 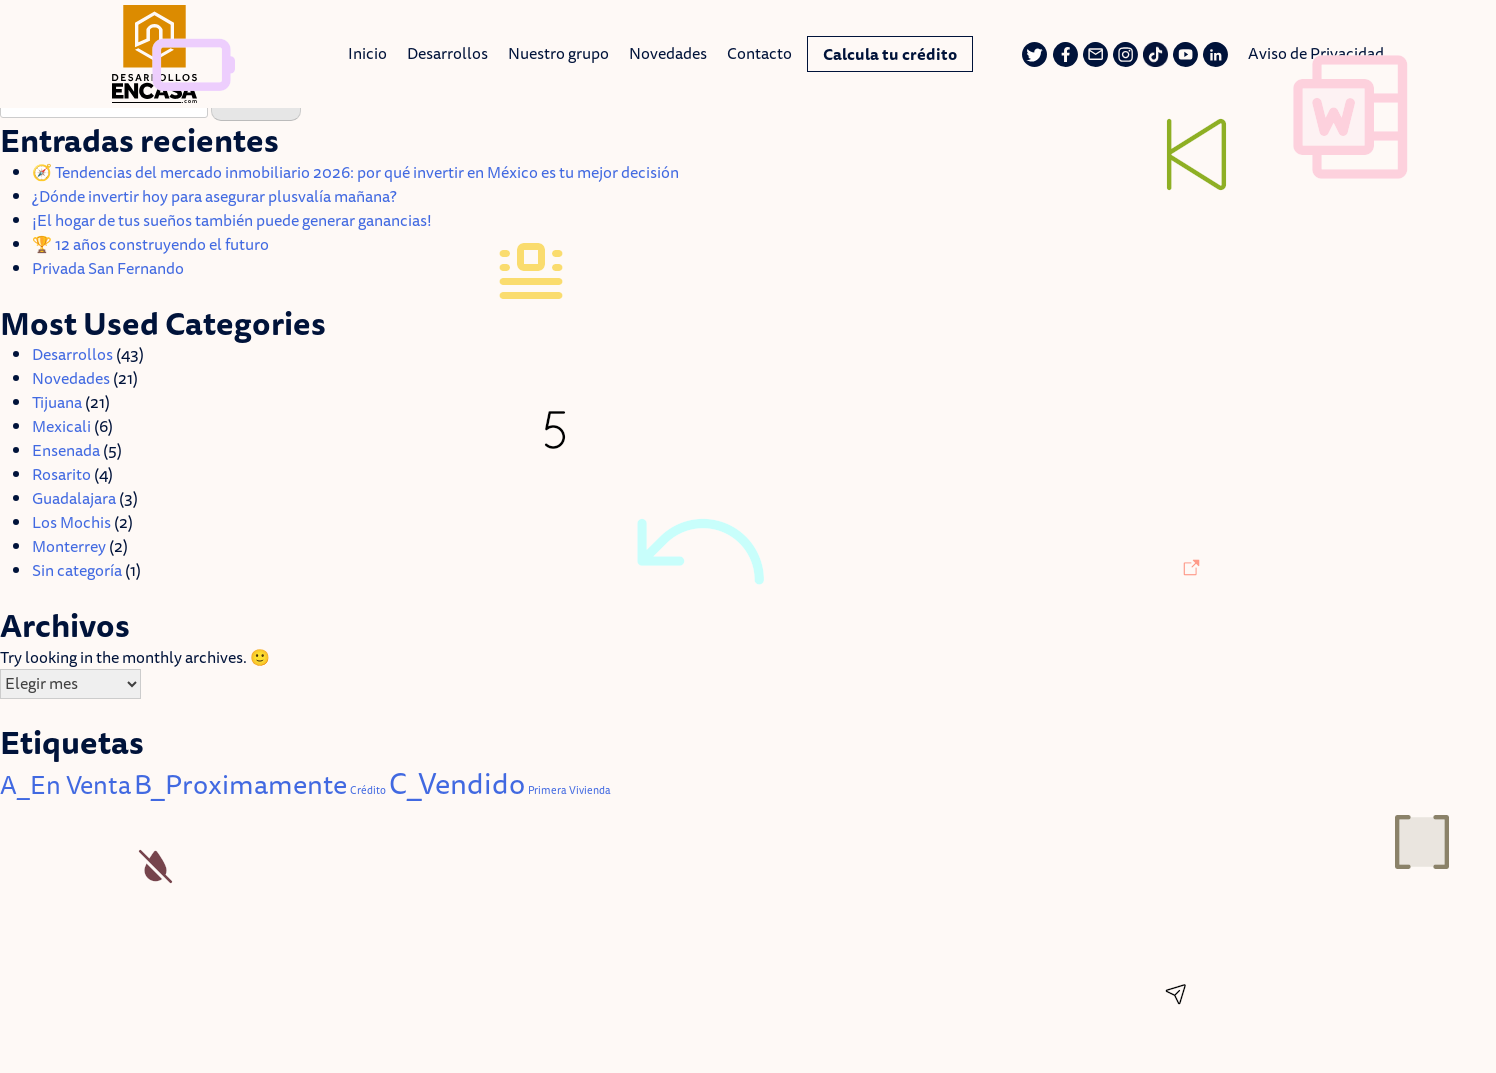 What do you see at coordinates (155, 866) in the screenshot?
I see `disable water or liquid detection` at bounding box center [155, 866].